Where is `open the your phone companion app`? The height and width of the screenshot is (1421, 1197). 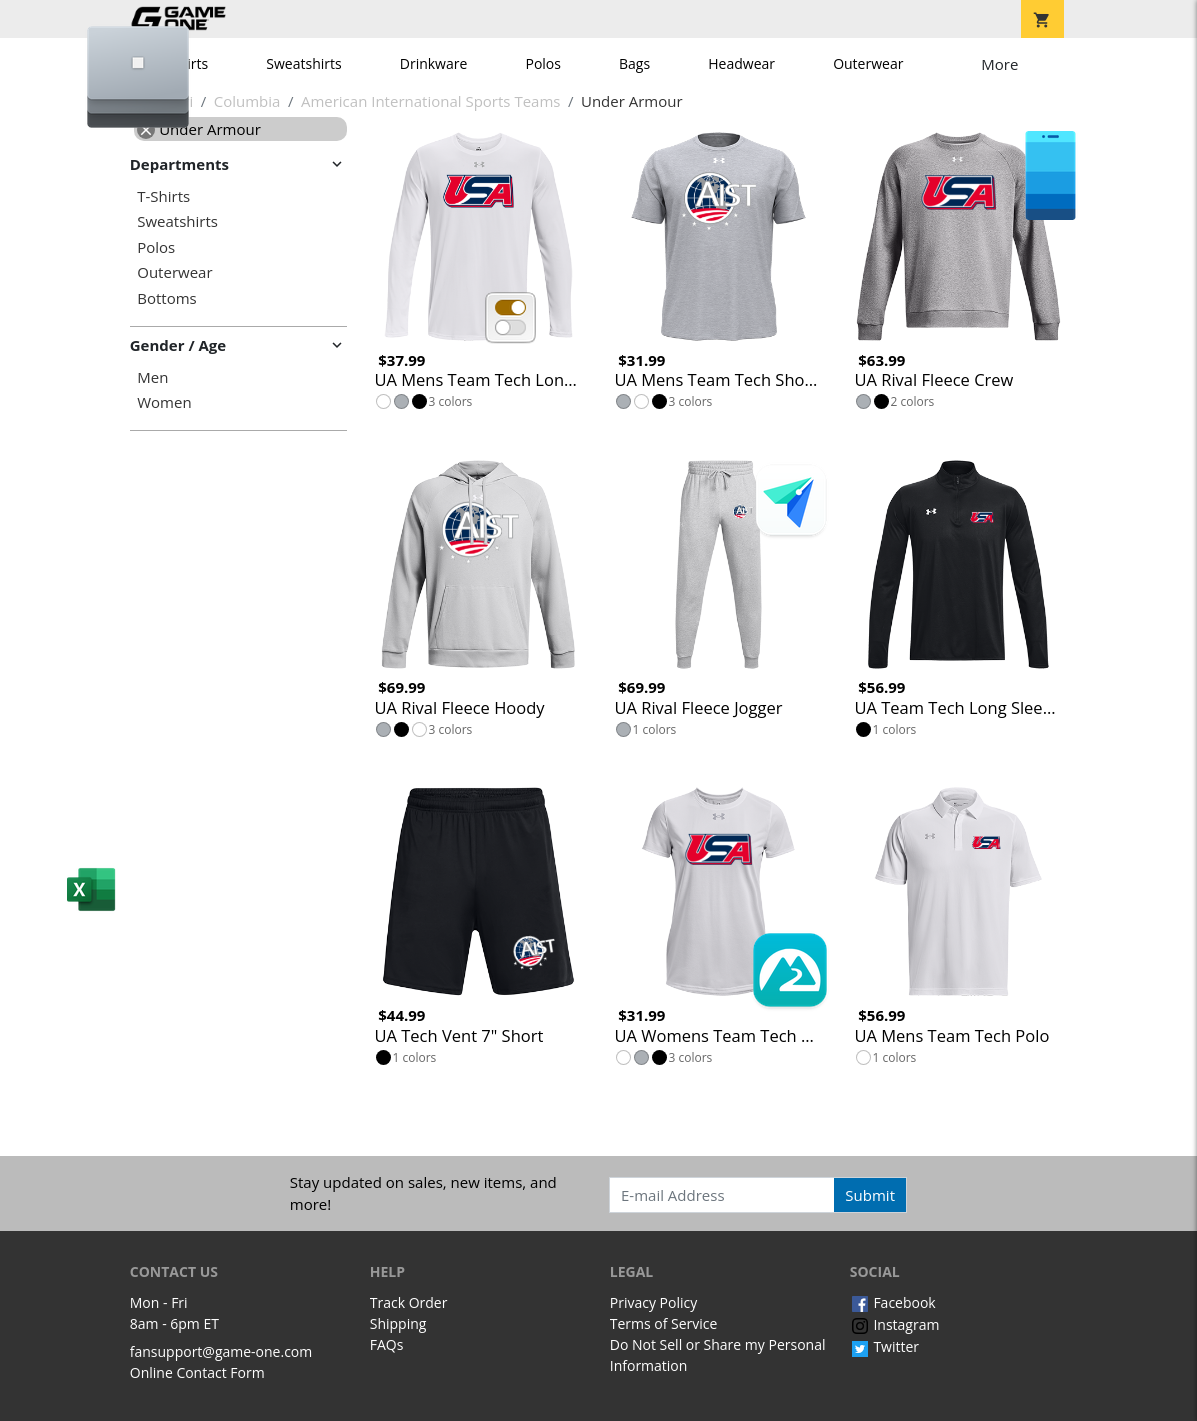 open the your phone companion app is located at coordinates (1050, 175).